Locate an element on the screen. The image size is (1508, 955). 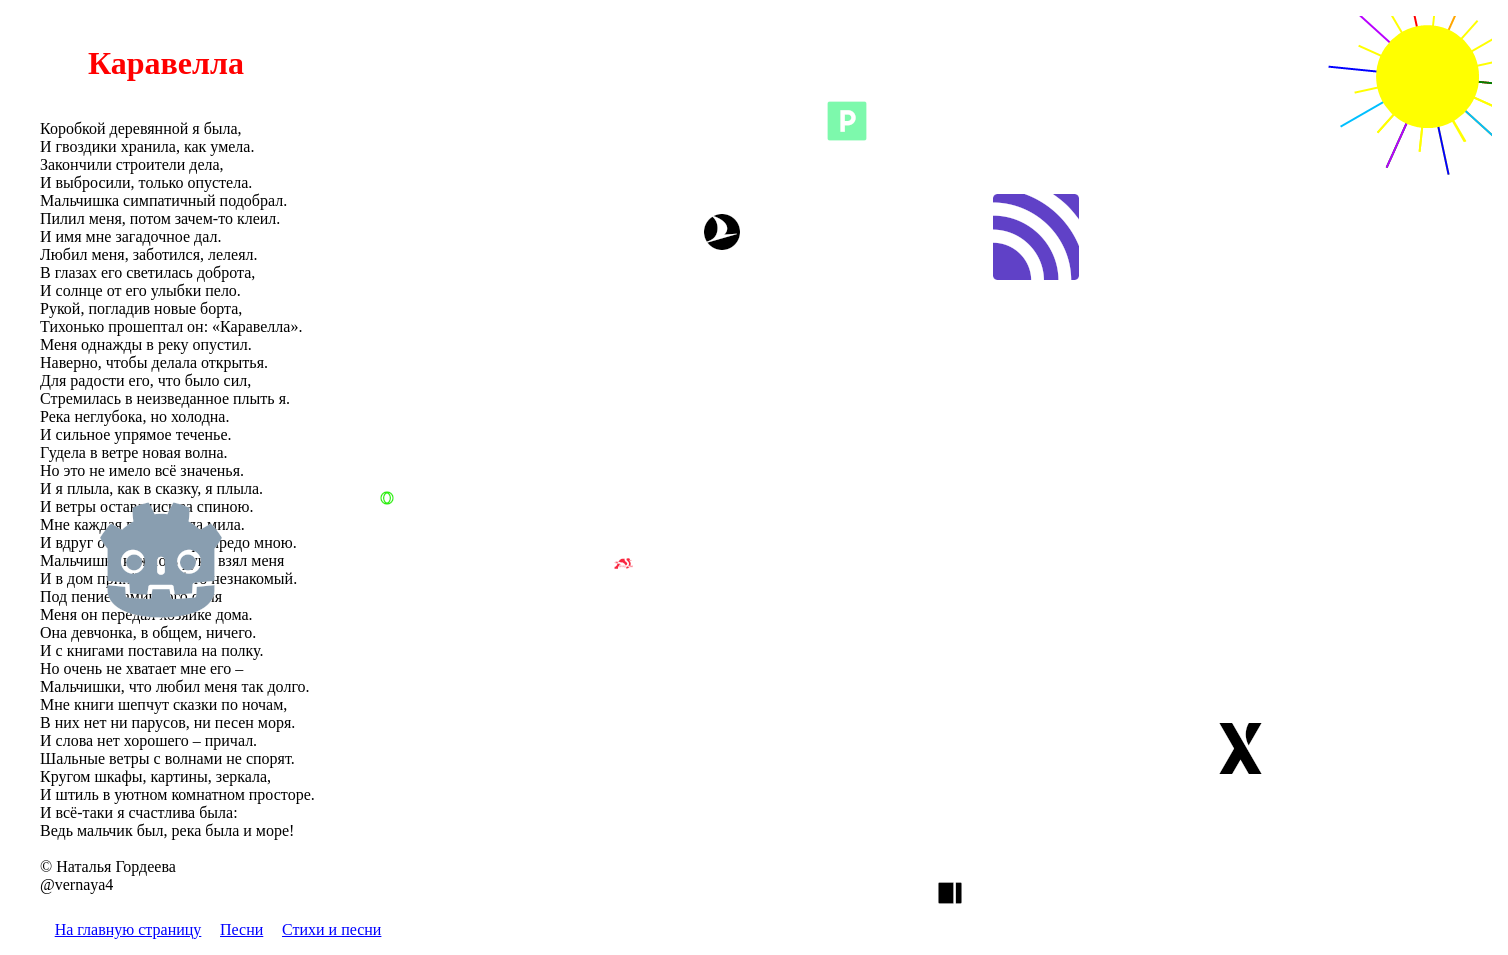
Turkish Airlines logo is located at coordinates (722, 232).